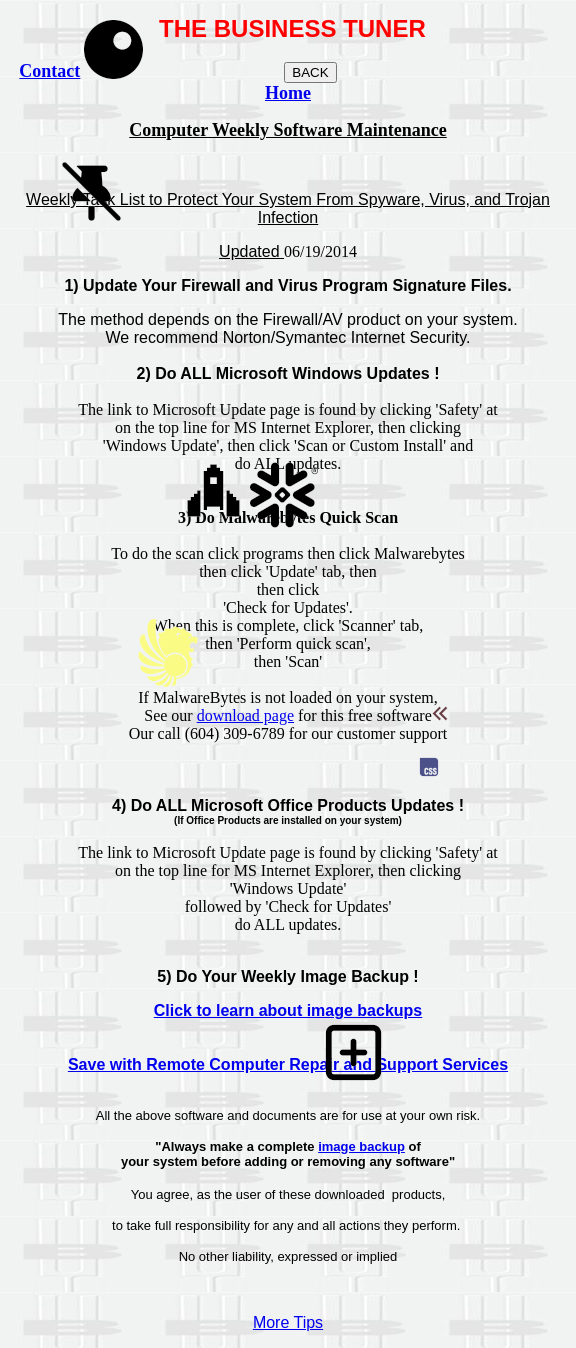  What do you see at coordinates (213, 490) in the screenshot?
I see `space awesome brand logo` at bounding box center [213, 490].